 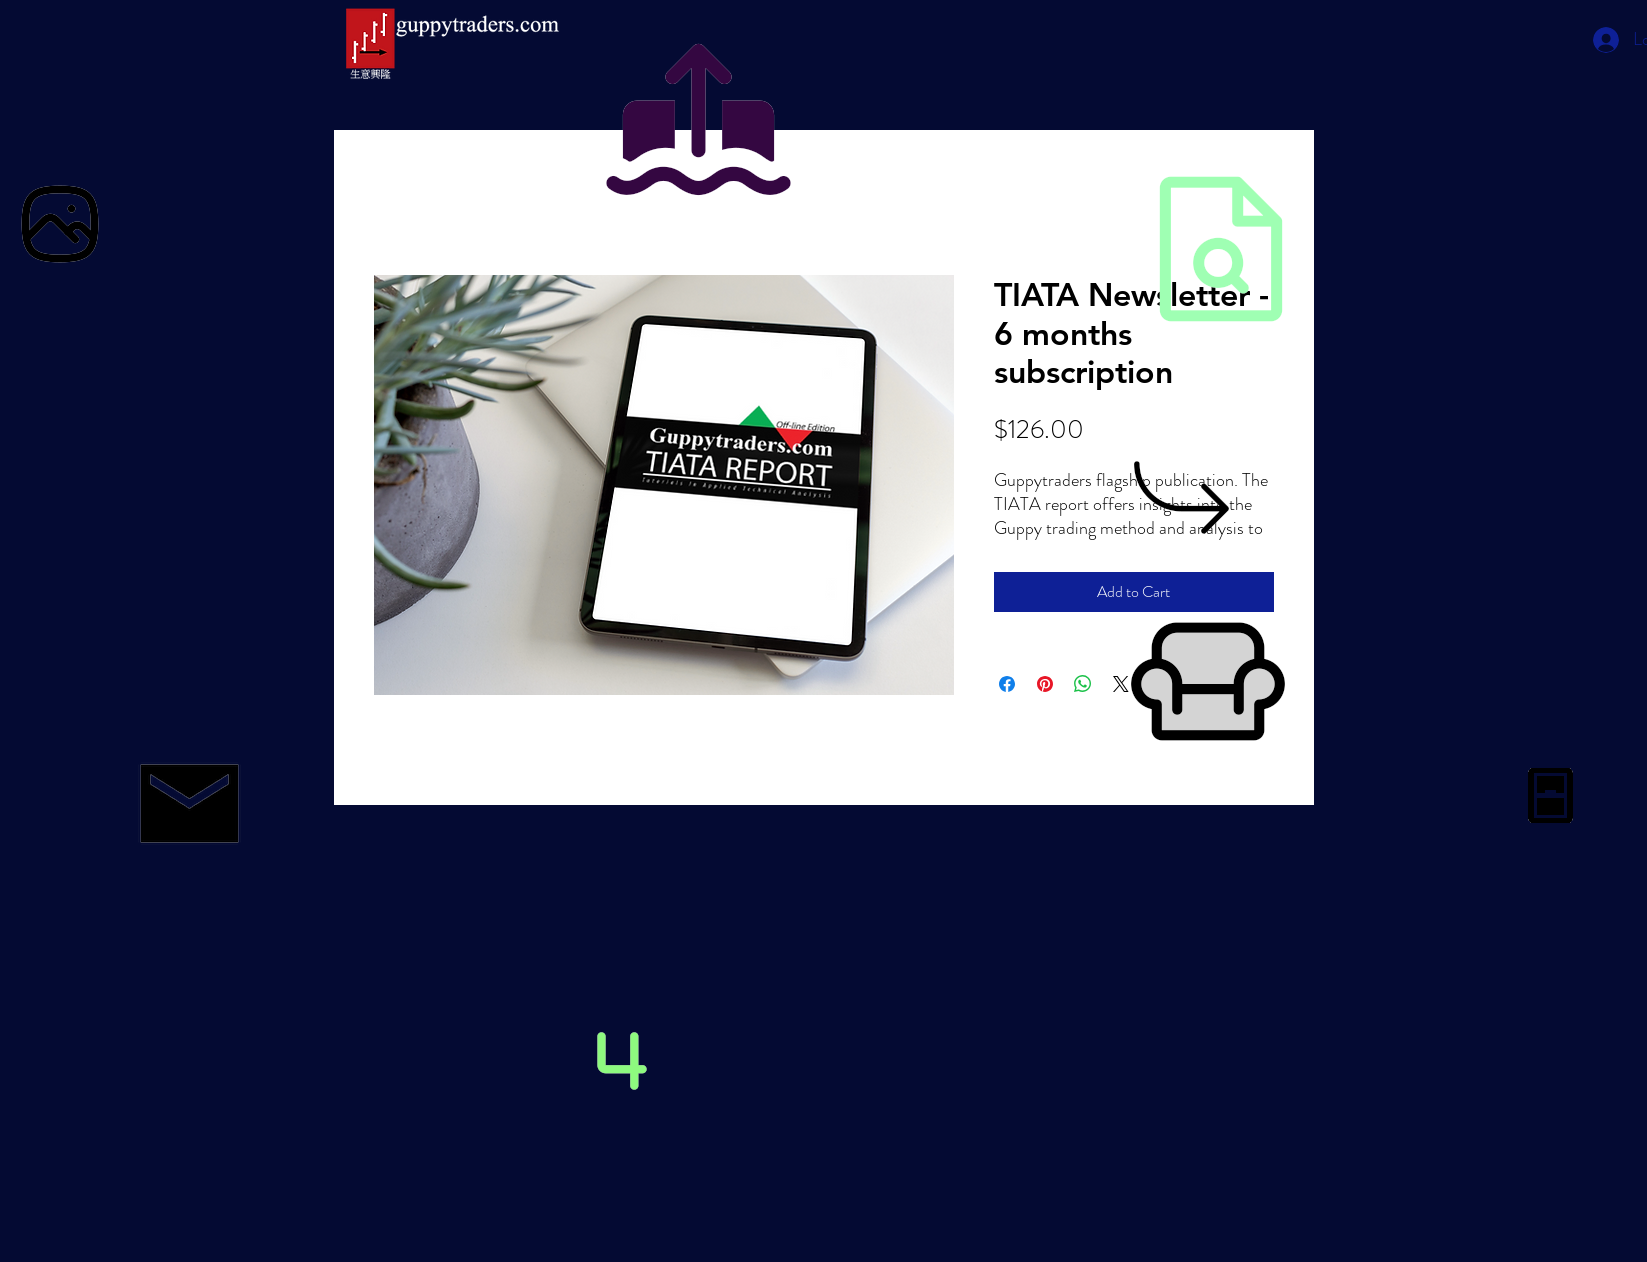 I want to click on numeric indicator showing the number four, so click(x=622, y=1061).